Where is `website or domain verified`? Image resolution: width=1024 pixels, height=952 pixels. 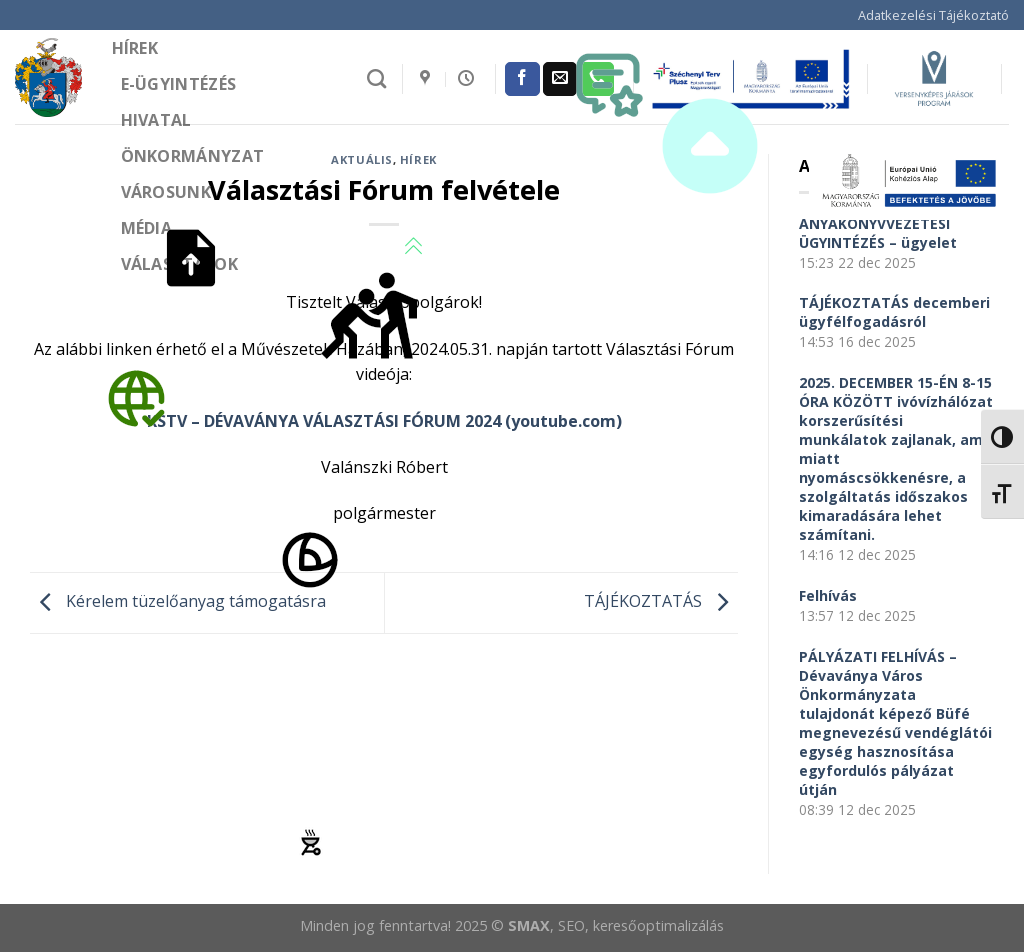
website or domain verified is located at coordinates (136, 398).